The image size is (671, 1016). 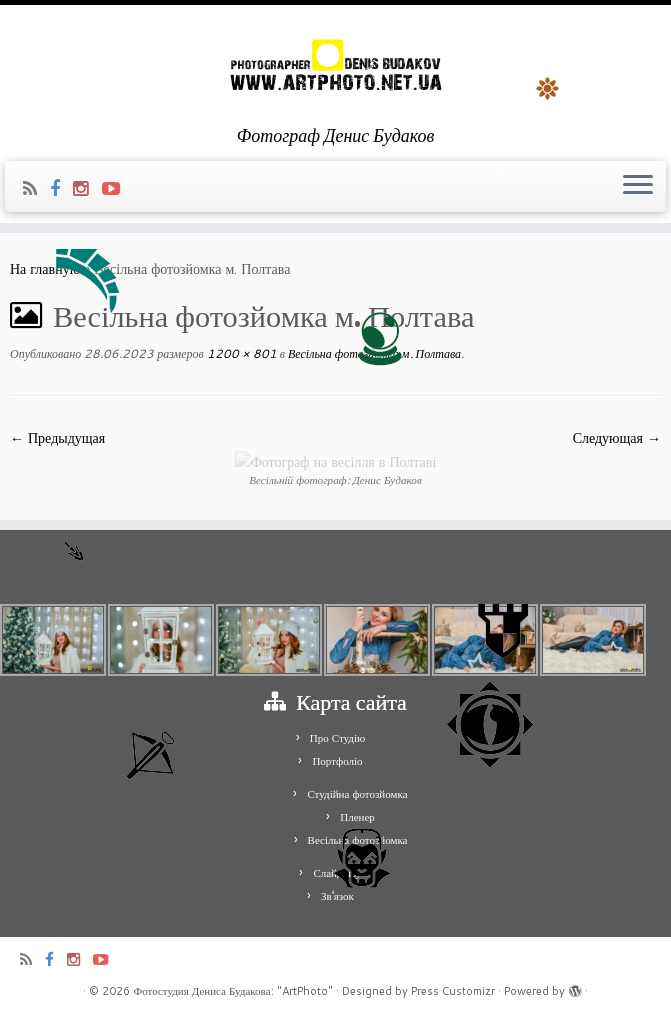 What do you see at coordinates (547, 88) in the screenshot?
I see `decorative floral badge or achievement emblem` at bounding box center [547, 88].